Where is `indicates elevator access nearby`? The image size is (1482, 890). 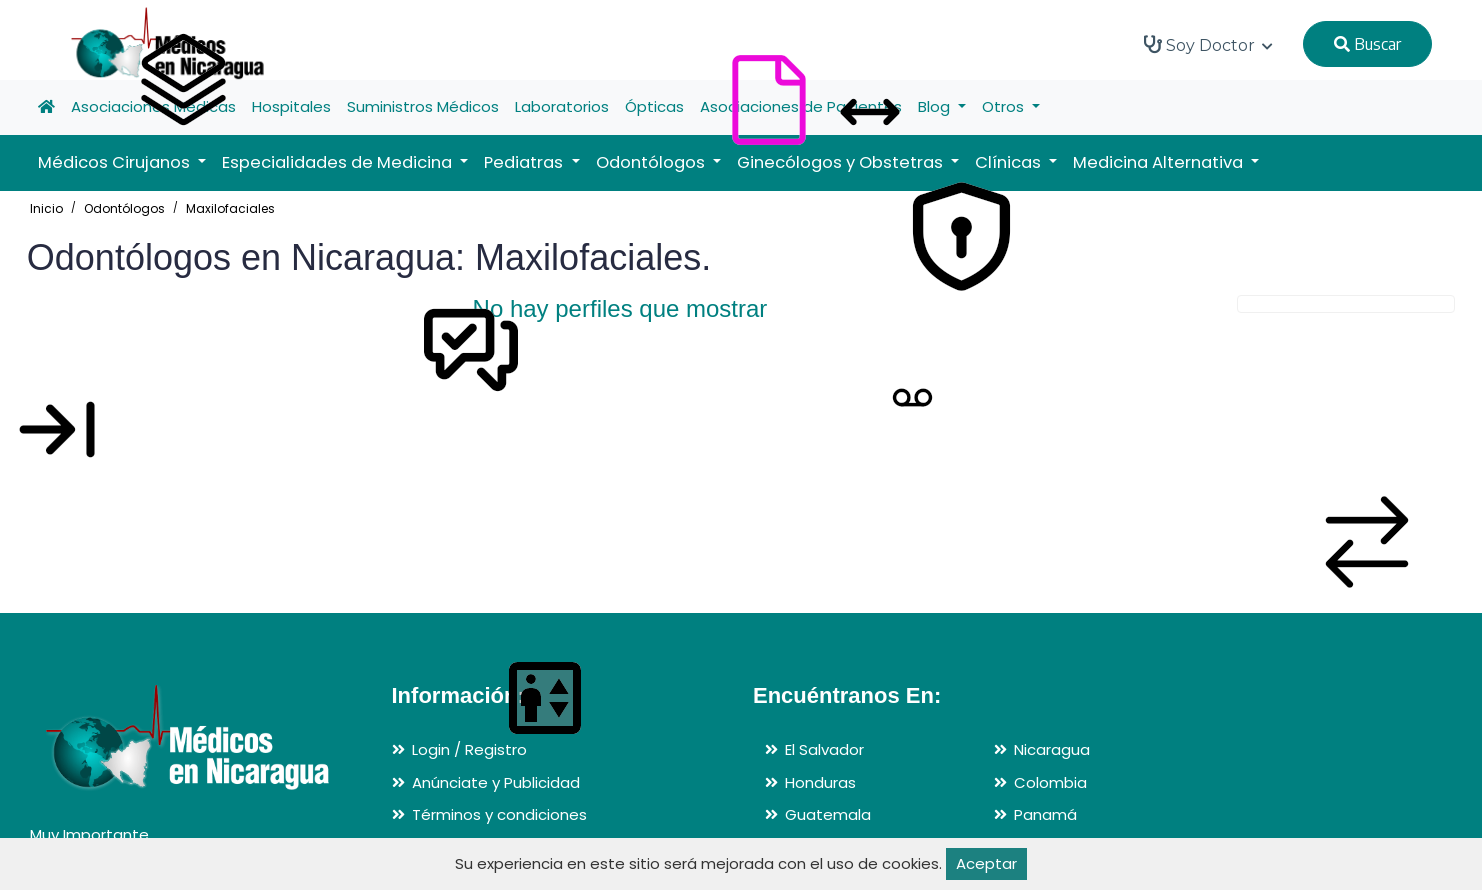
indicates elevator access nearby is located at coordinates (545, 698).